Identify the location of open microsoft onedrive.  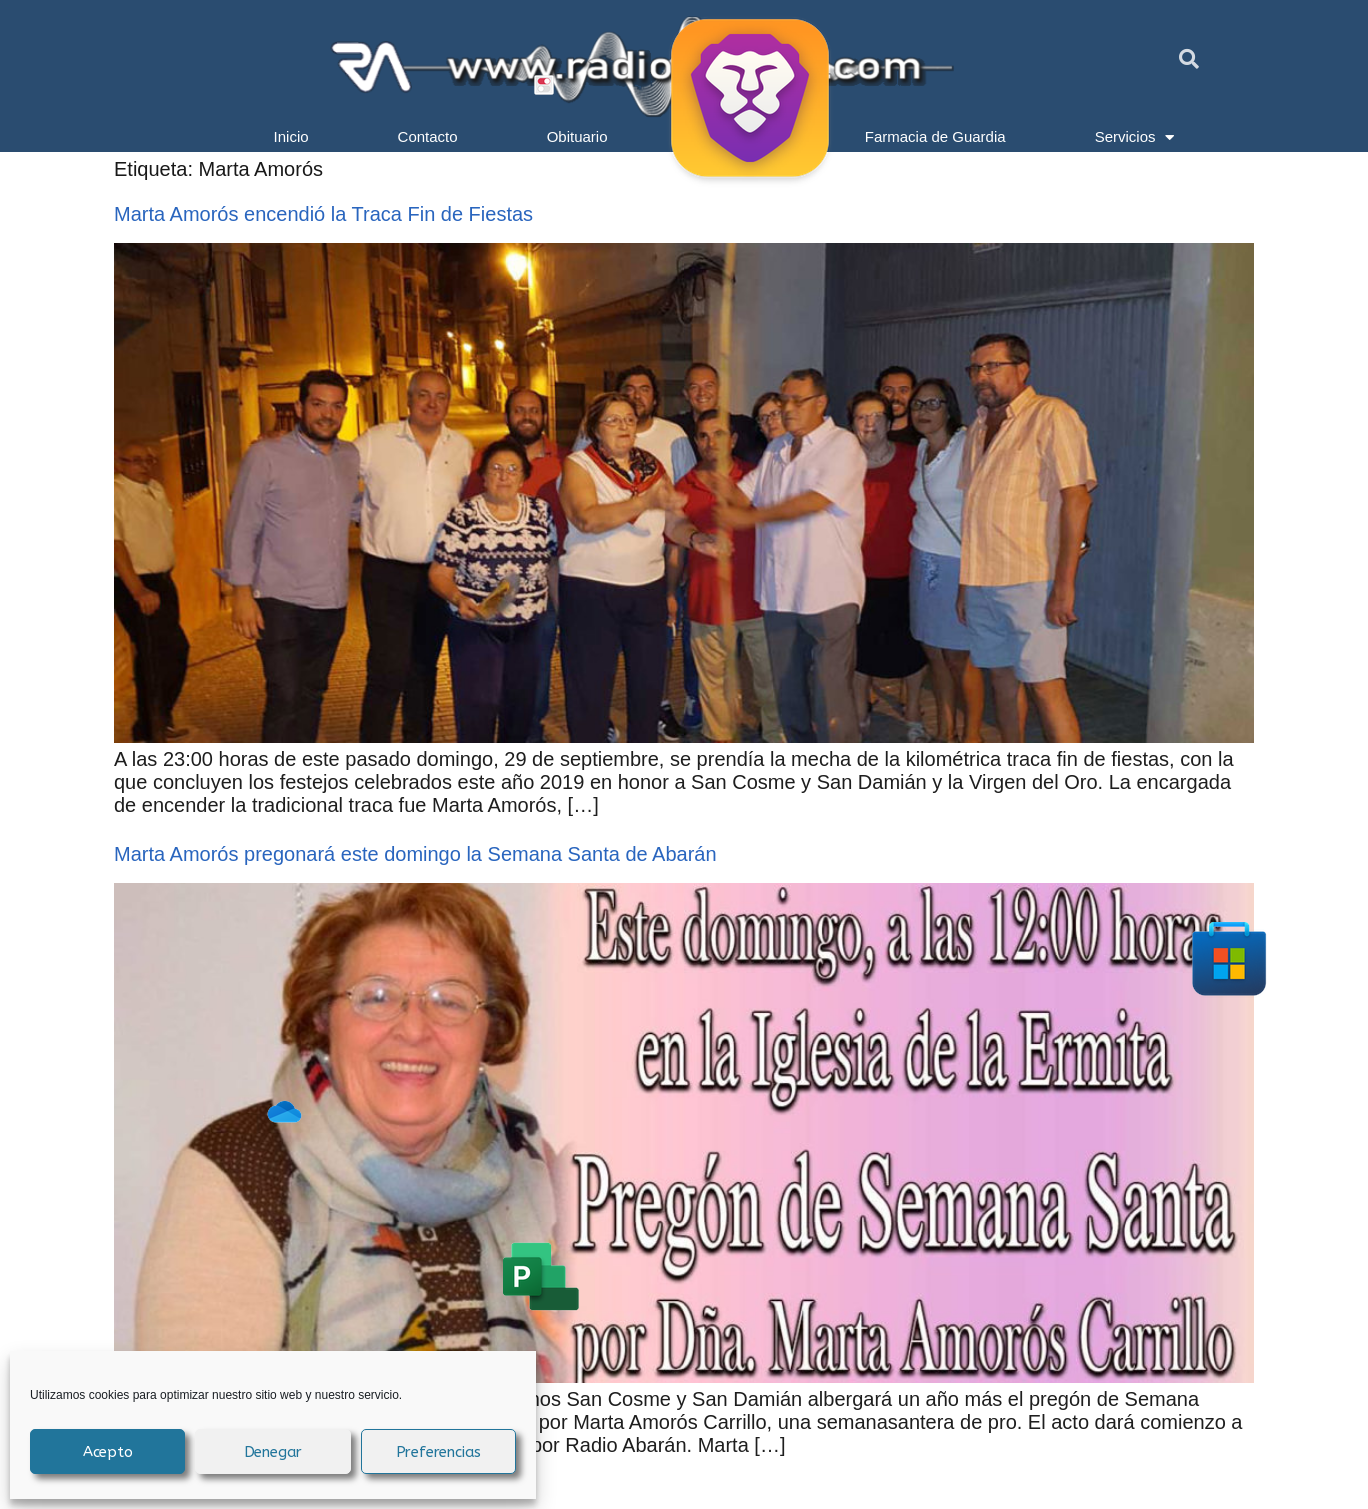
(284, 1111).